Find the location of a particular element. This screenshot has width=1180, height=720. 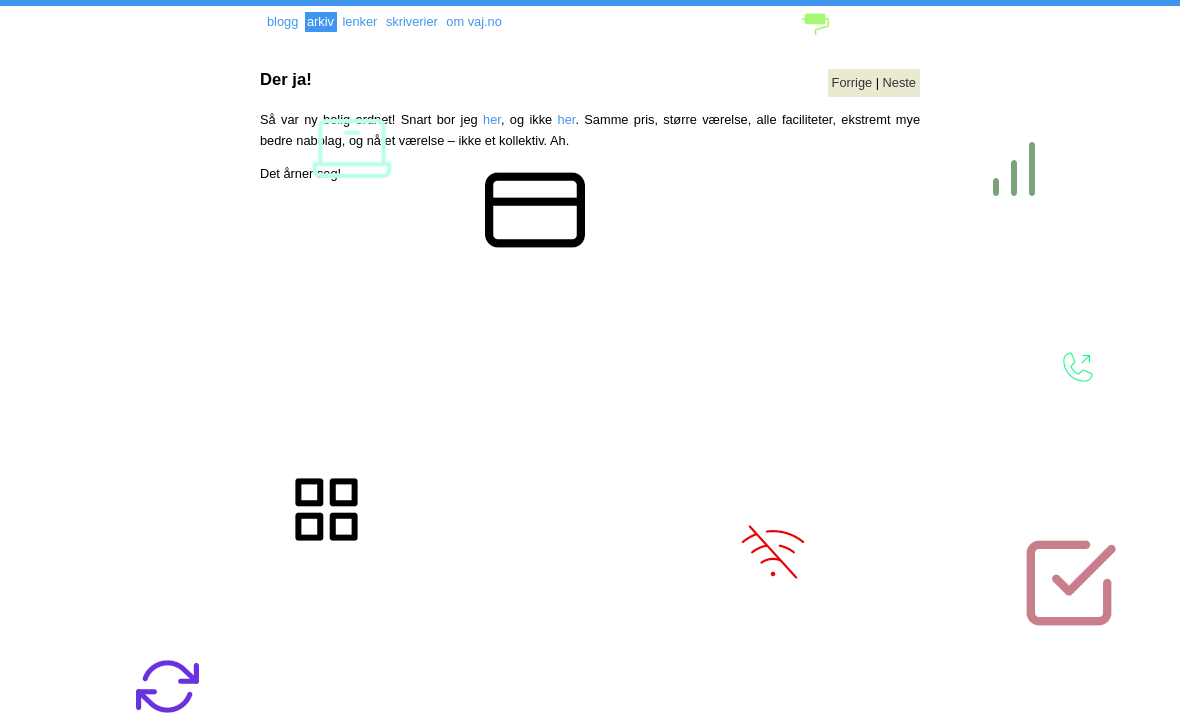

mark item as complete is located at coordinates (1069, 583).